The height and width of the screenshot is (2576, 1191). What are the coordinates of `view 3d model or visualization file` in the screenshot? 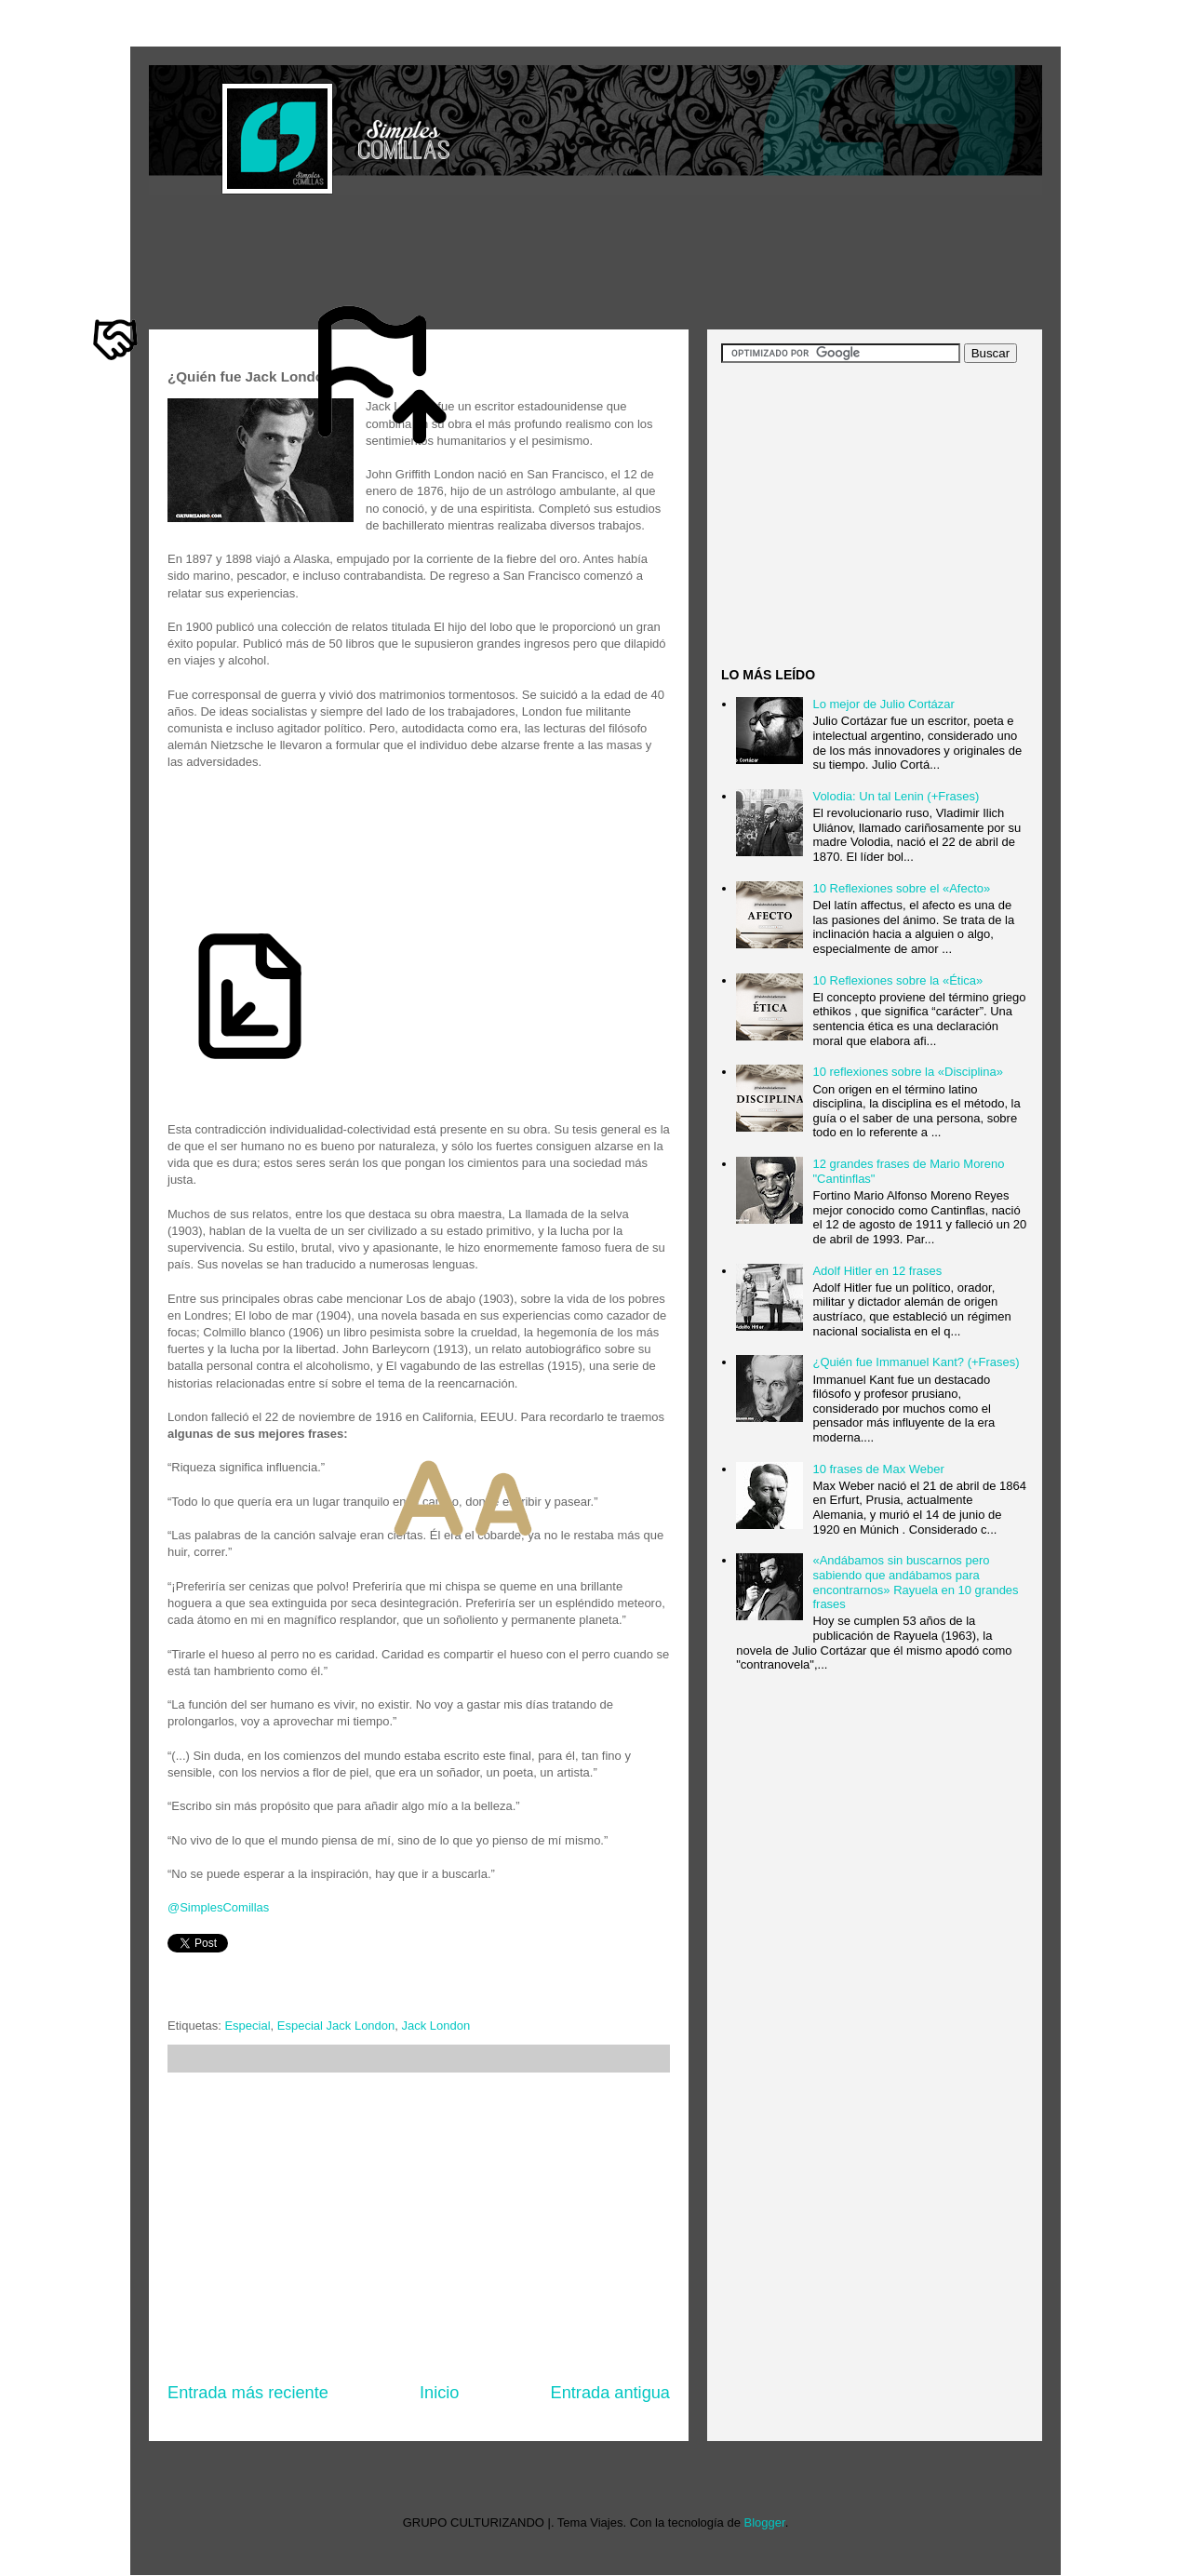 It's located at (249, 996).